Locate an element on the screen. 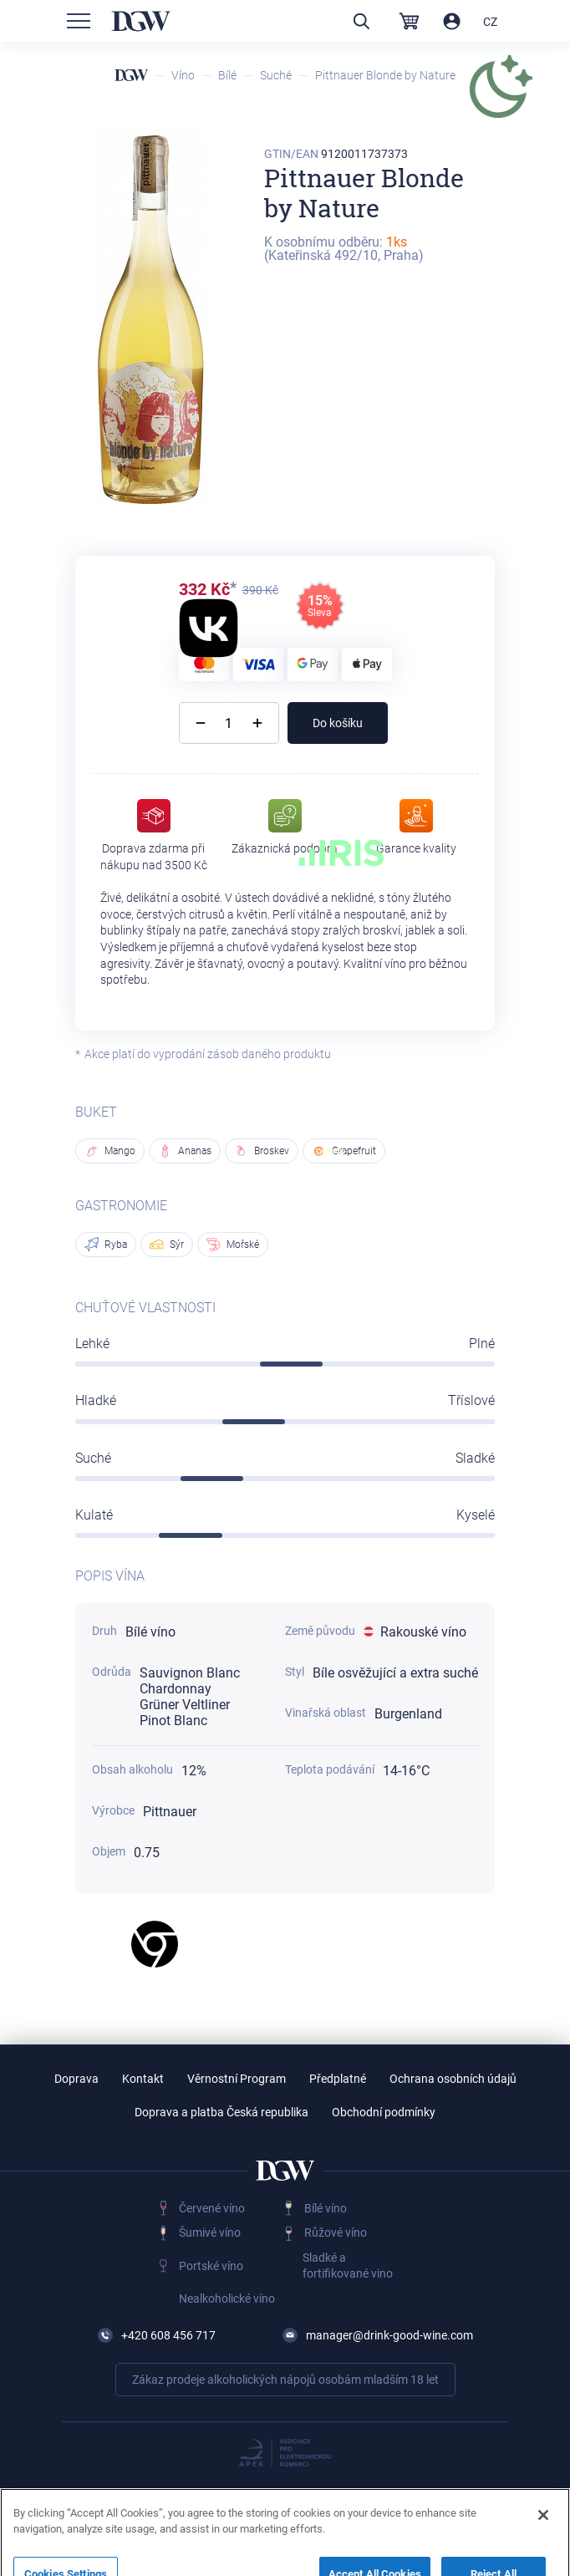 This screenshot has width=570, height=2576. iris brand logo is located at coordinates (341, 853).